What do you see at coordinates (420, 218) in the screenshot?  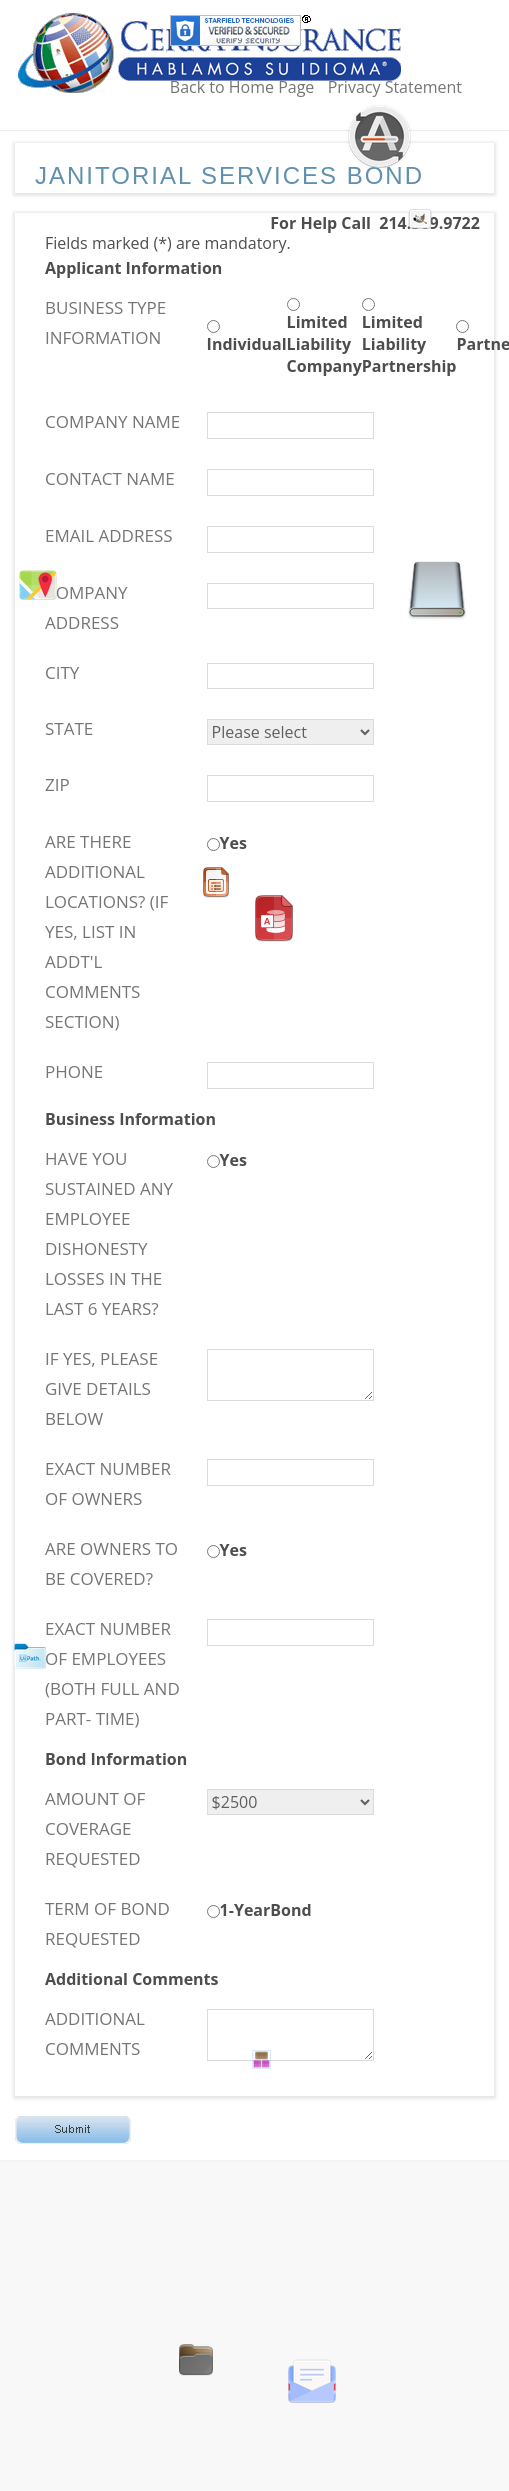 I see `open a GIMP project file` at bounding box center [420, 218].